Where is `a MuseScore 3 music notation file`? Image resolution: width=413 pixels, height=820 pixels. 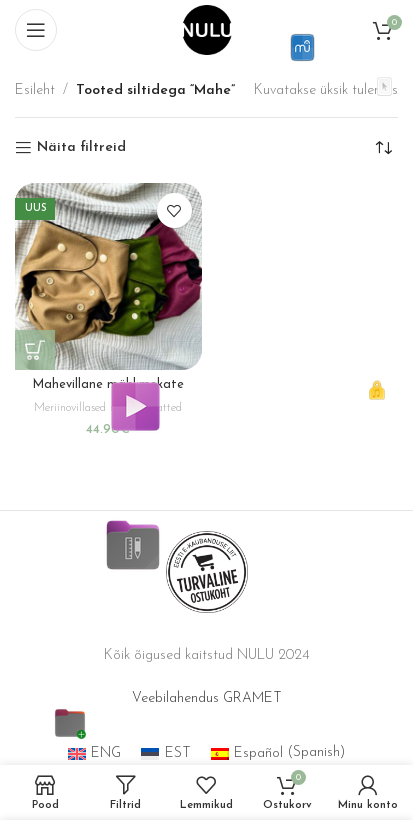 a MuseScore 3 music notation file is located at coordinates (302, 47).